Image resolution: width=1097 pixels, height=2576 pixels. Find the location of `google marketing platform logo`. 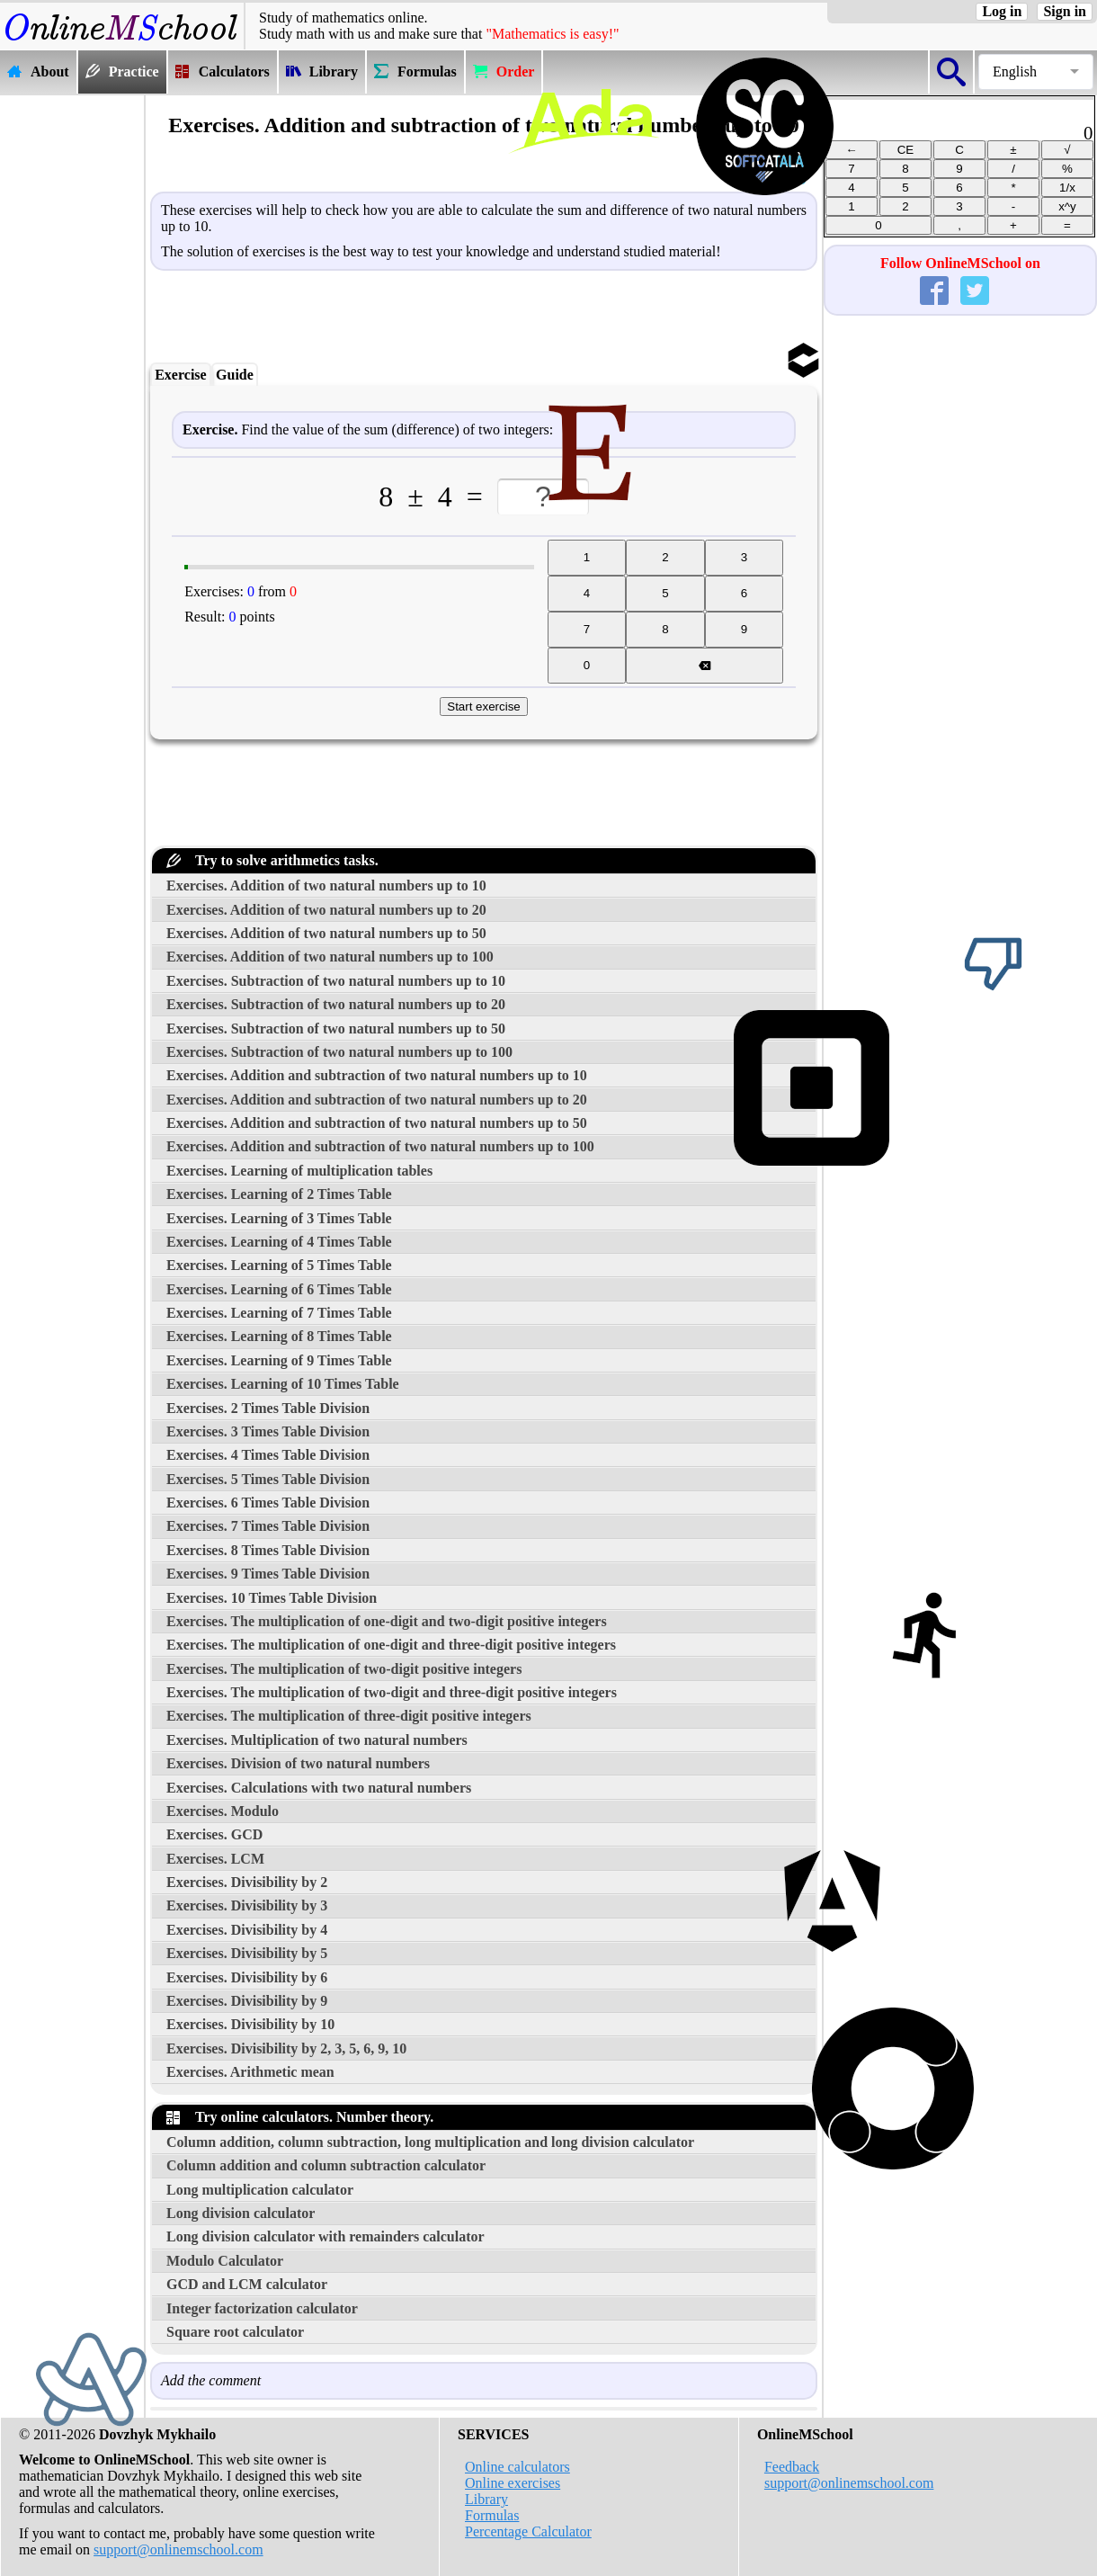

google marketing platform logo is located at coordinates (893, 2089).